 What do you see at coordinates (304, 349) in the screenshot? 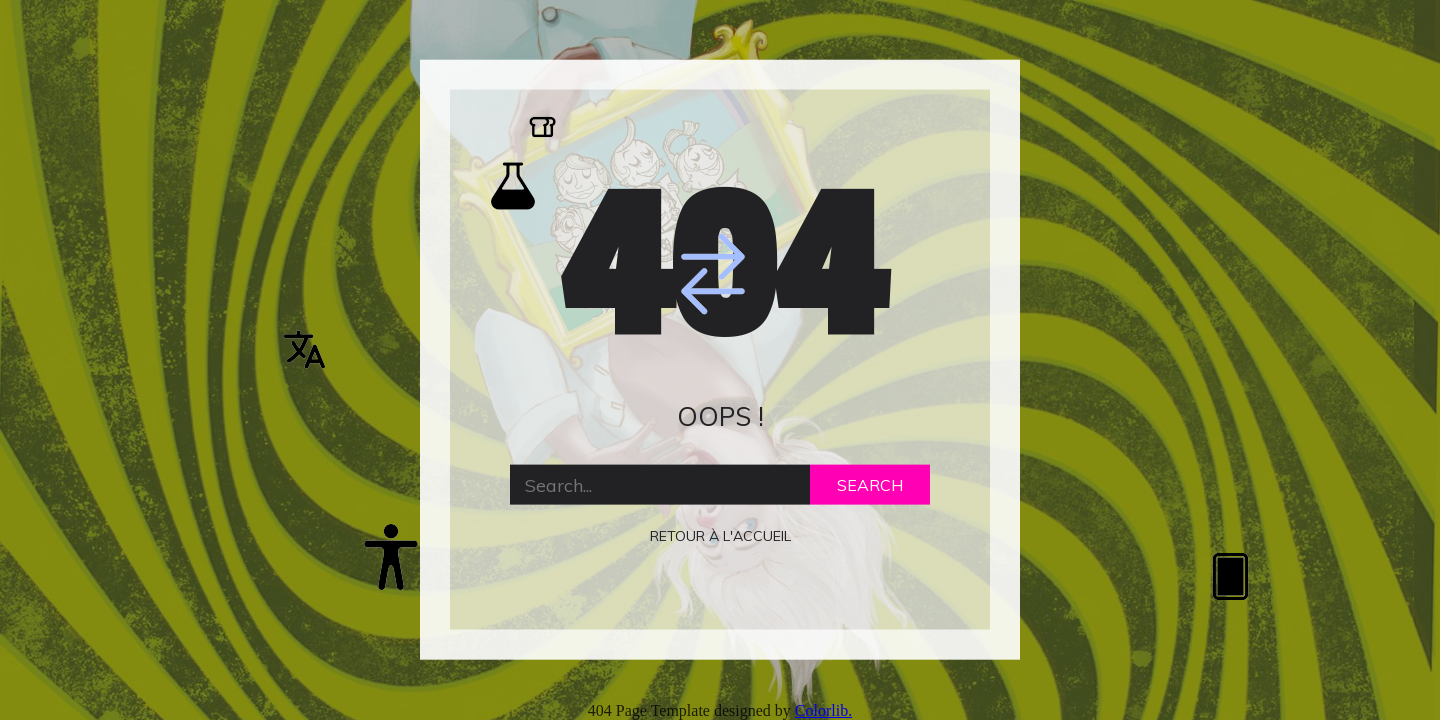
I see `change language settings` at bounding box center [304, 349].